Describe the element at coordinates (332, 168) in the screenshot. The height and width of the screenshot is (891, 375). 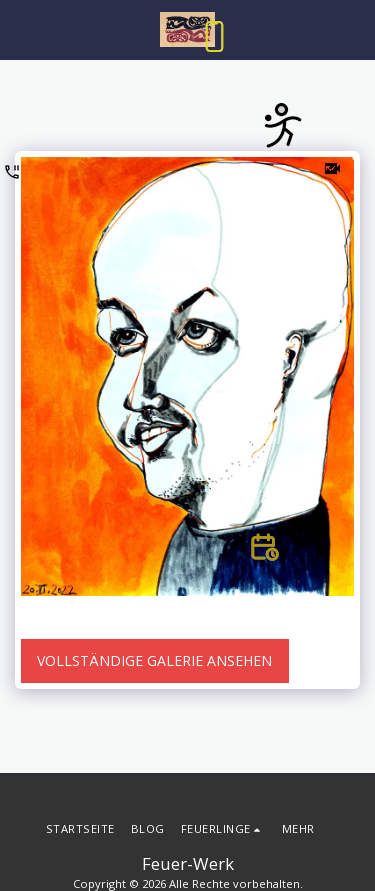
I see `indicates a missed video call` at that location.